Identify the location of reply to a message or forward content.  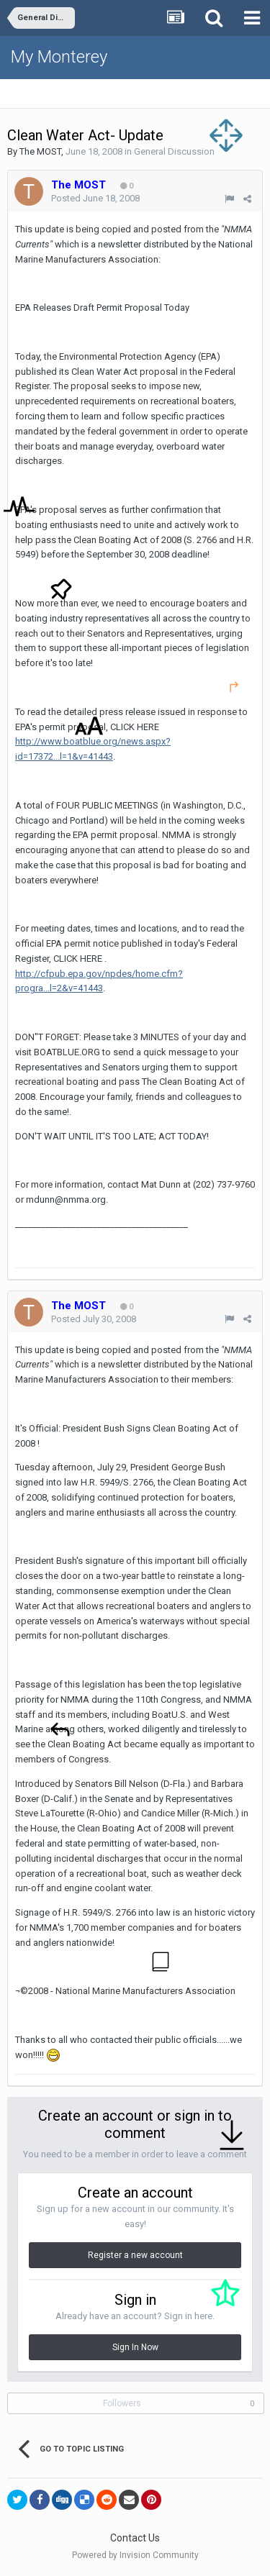
(233, 687).